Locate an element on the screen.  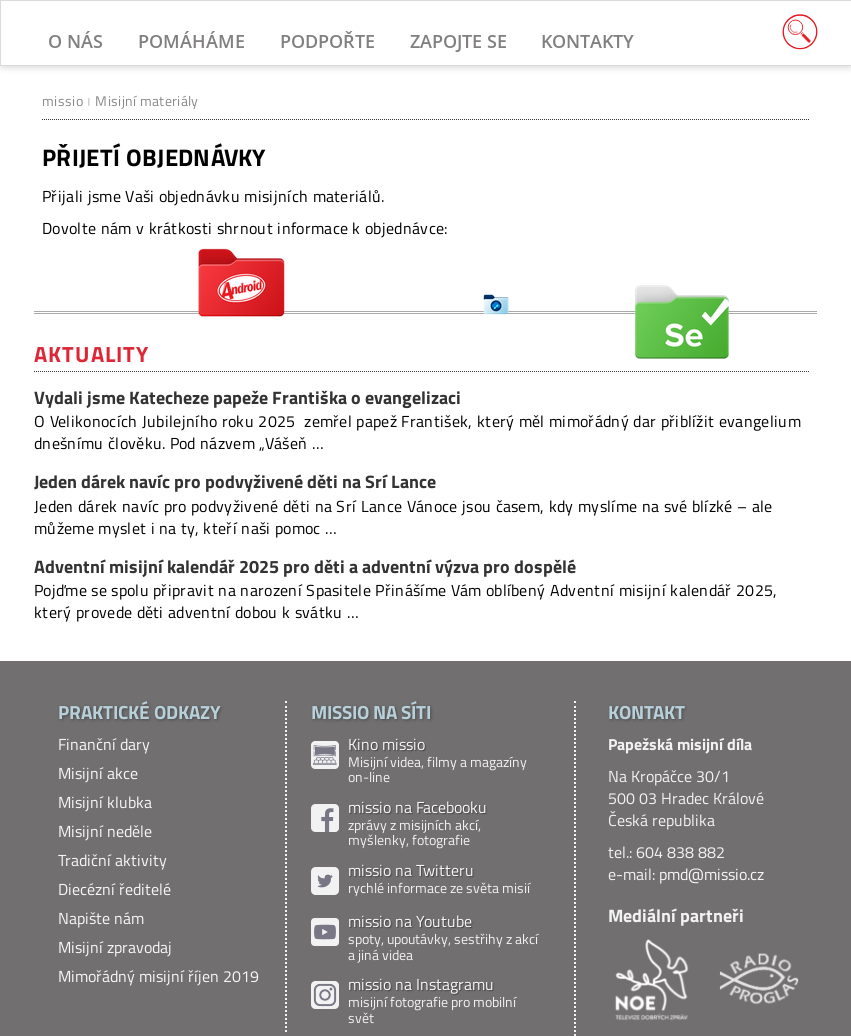
folder containing selenium test automation files is located at coordinates (681, 324).